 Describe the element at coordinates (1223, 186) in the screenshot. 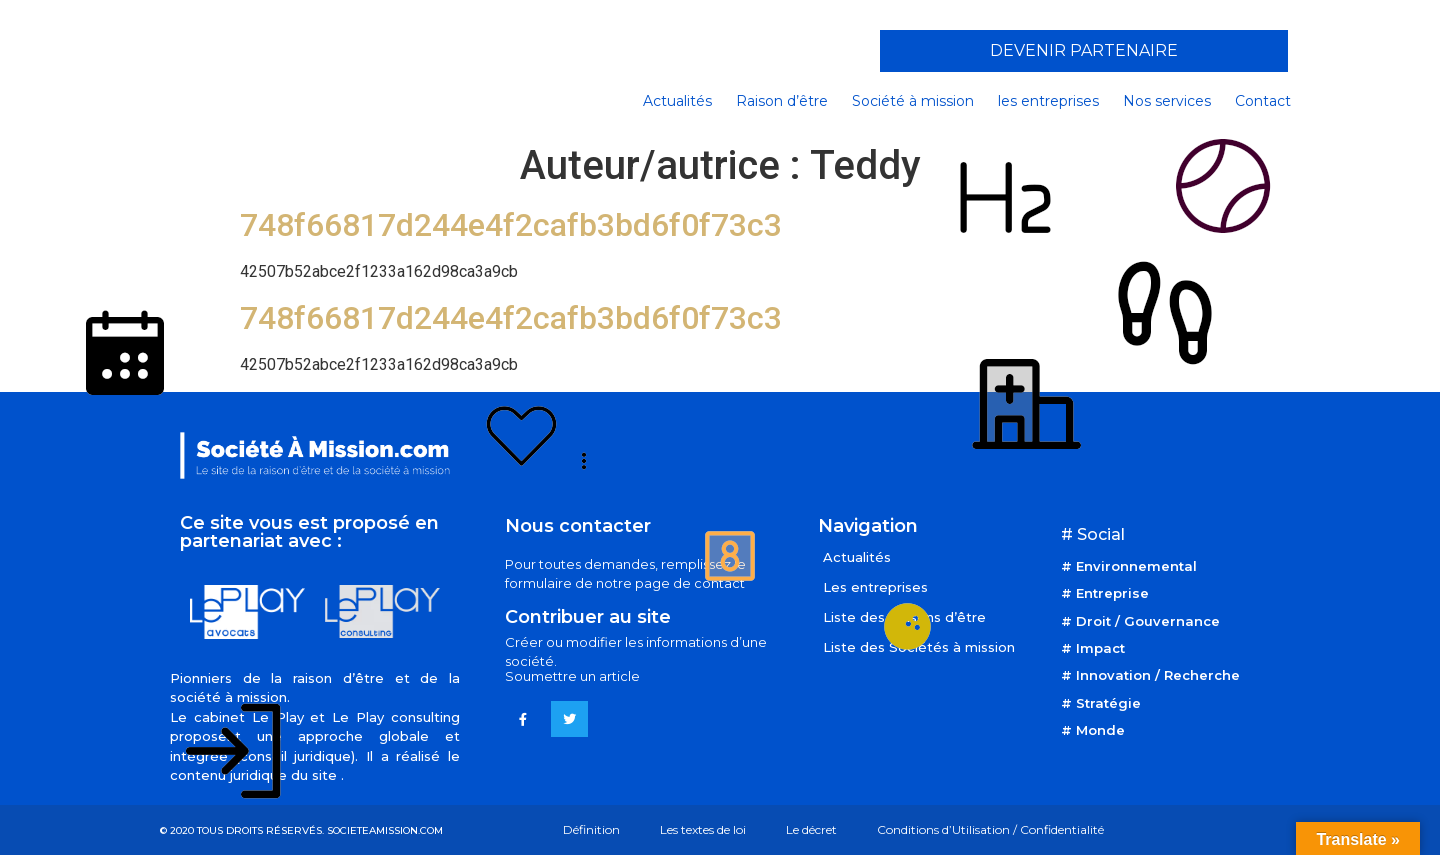

I see `access tennis or sports-related content` at that location.